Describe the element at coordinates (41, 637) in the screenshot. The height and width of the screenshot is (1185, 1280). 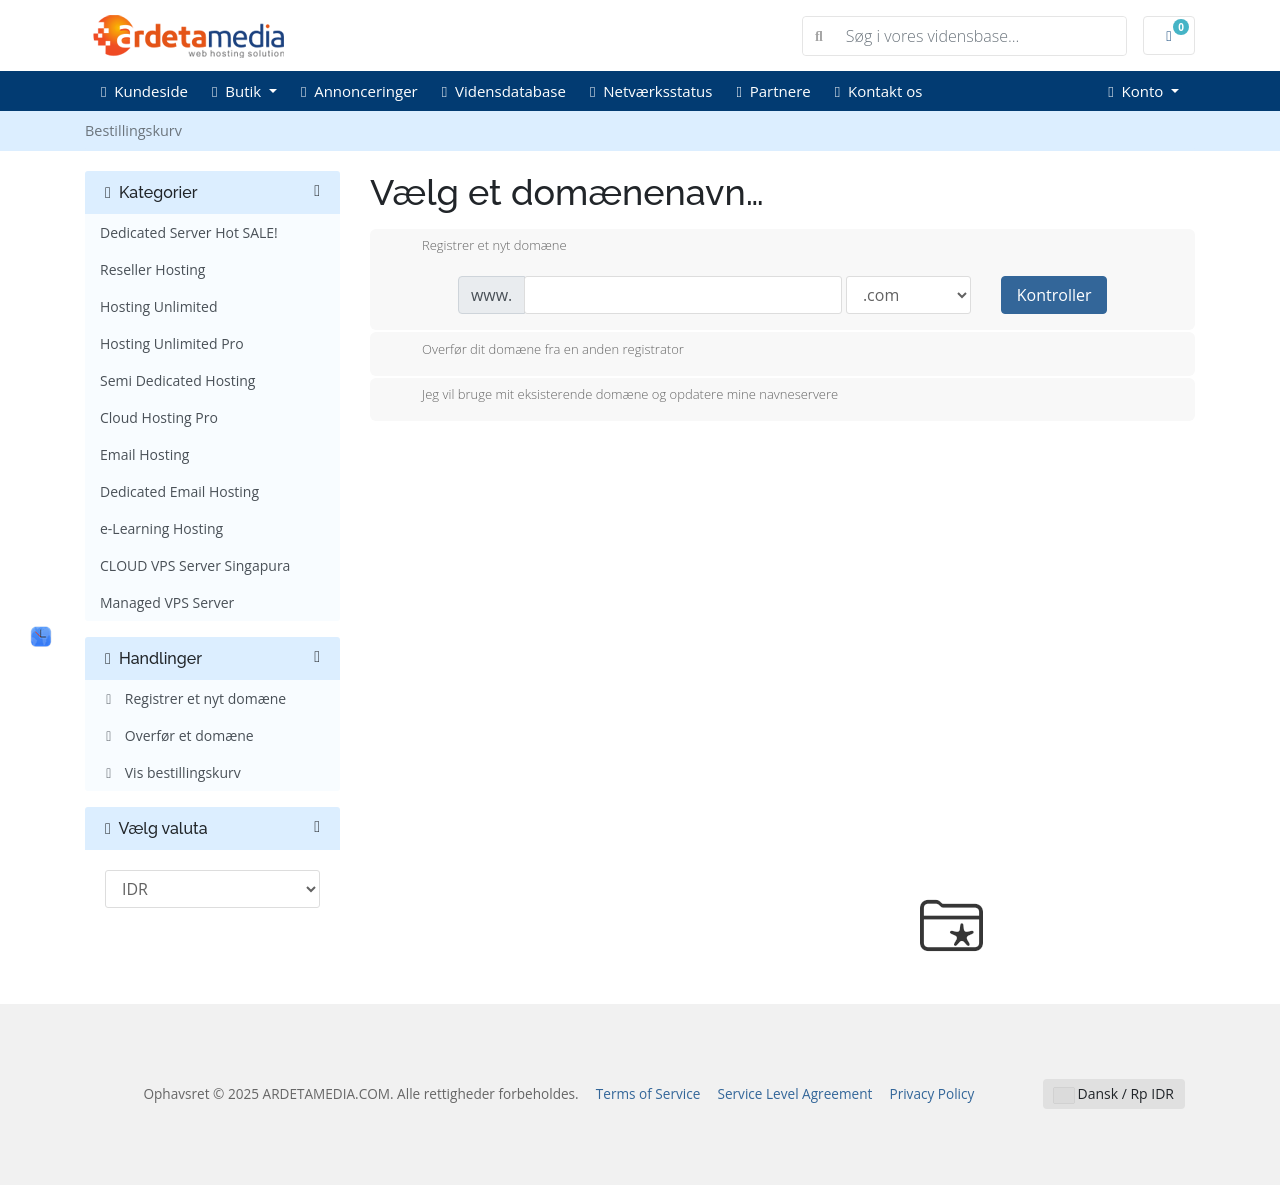
I see `configure network time protocol settings` at that location.